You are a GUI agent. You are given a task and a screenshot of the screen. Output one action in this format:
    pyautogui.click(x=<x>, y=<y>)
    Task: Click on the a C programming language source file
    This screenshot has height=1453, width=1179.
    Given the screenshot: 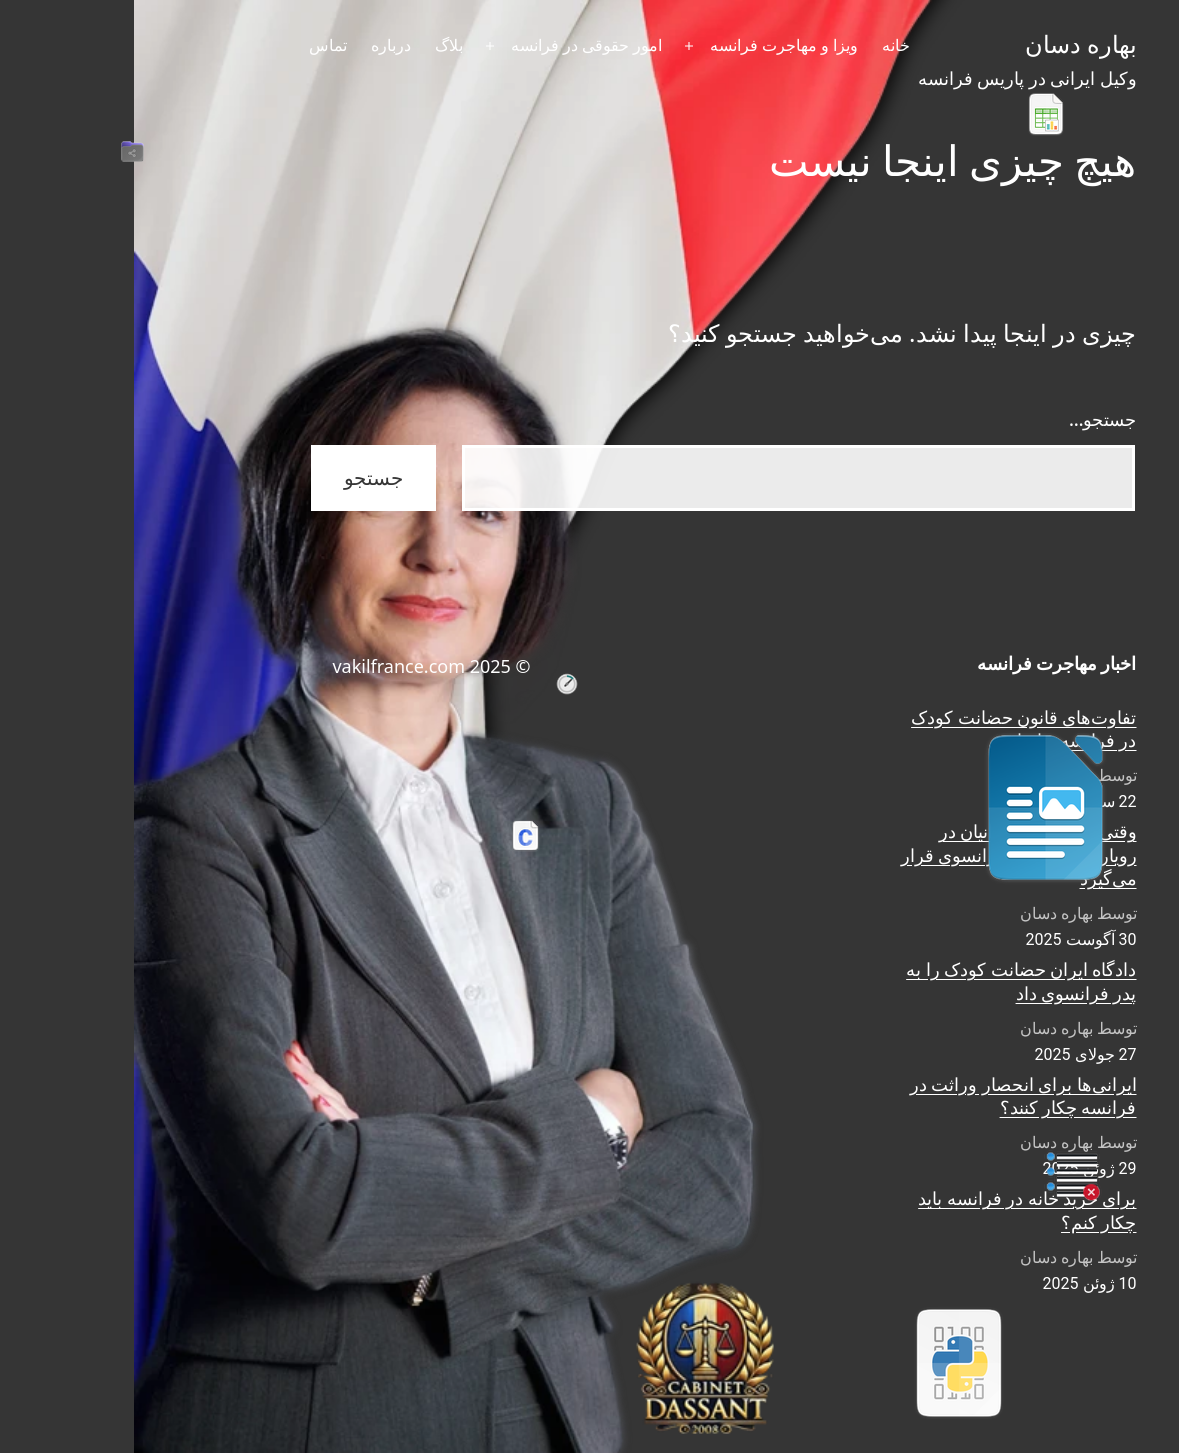 What is the action you would take?
    pyautogui.click(x=525, y=835)
    